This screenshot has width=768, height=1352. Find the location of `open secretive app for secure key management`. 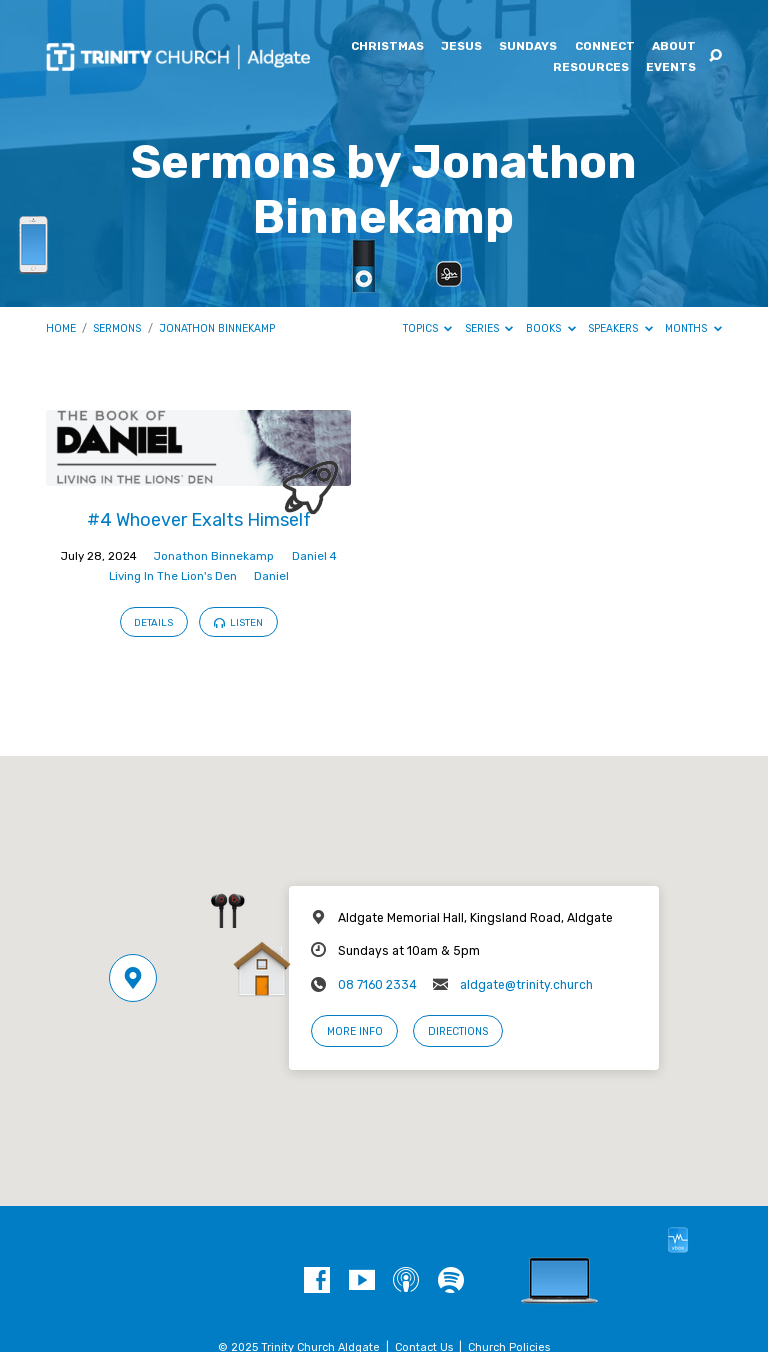

open secretive app for secure key management is located at coordinates (449, 274).